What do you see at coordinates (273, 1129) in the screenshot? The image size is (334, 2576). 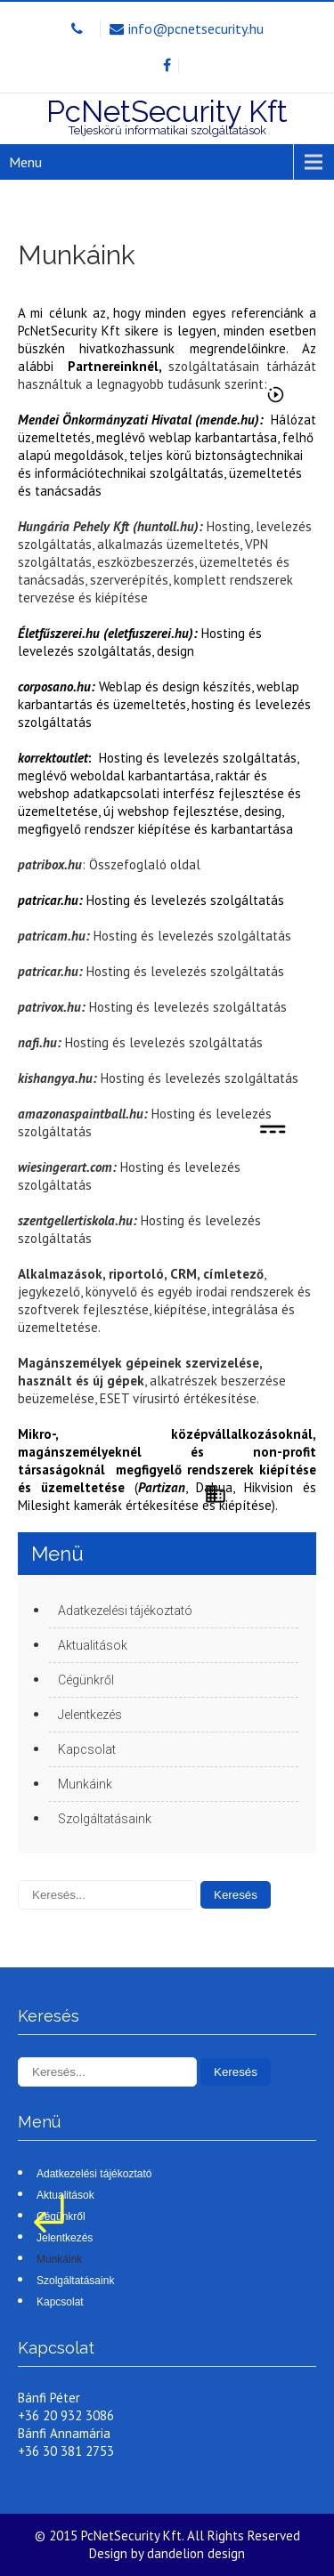 I see `power input or DC power connection port` at bounding box center [273, 1129].